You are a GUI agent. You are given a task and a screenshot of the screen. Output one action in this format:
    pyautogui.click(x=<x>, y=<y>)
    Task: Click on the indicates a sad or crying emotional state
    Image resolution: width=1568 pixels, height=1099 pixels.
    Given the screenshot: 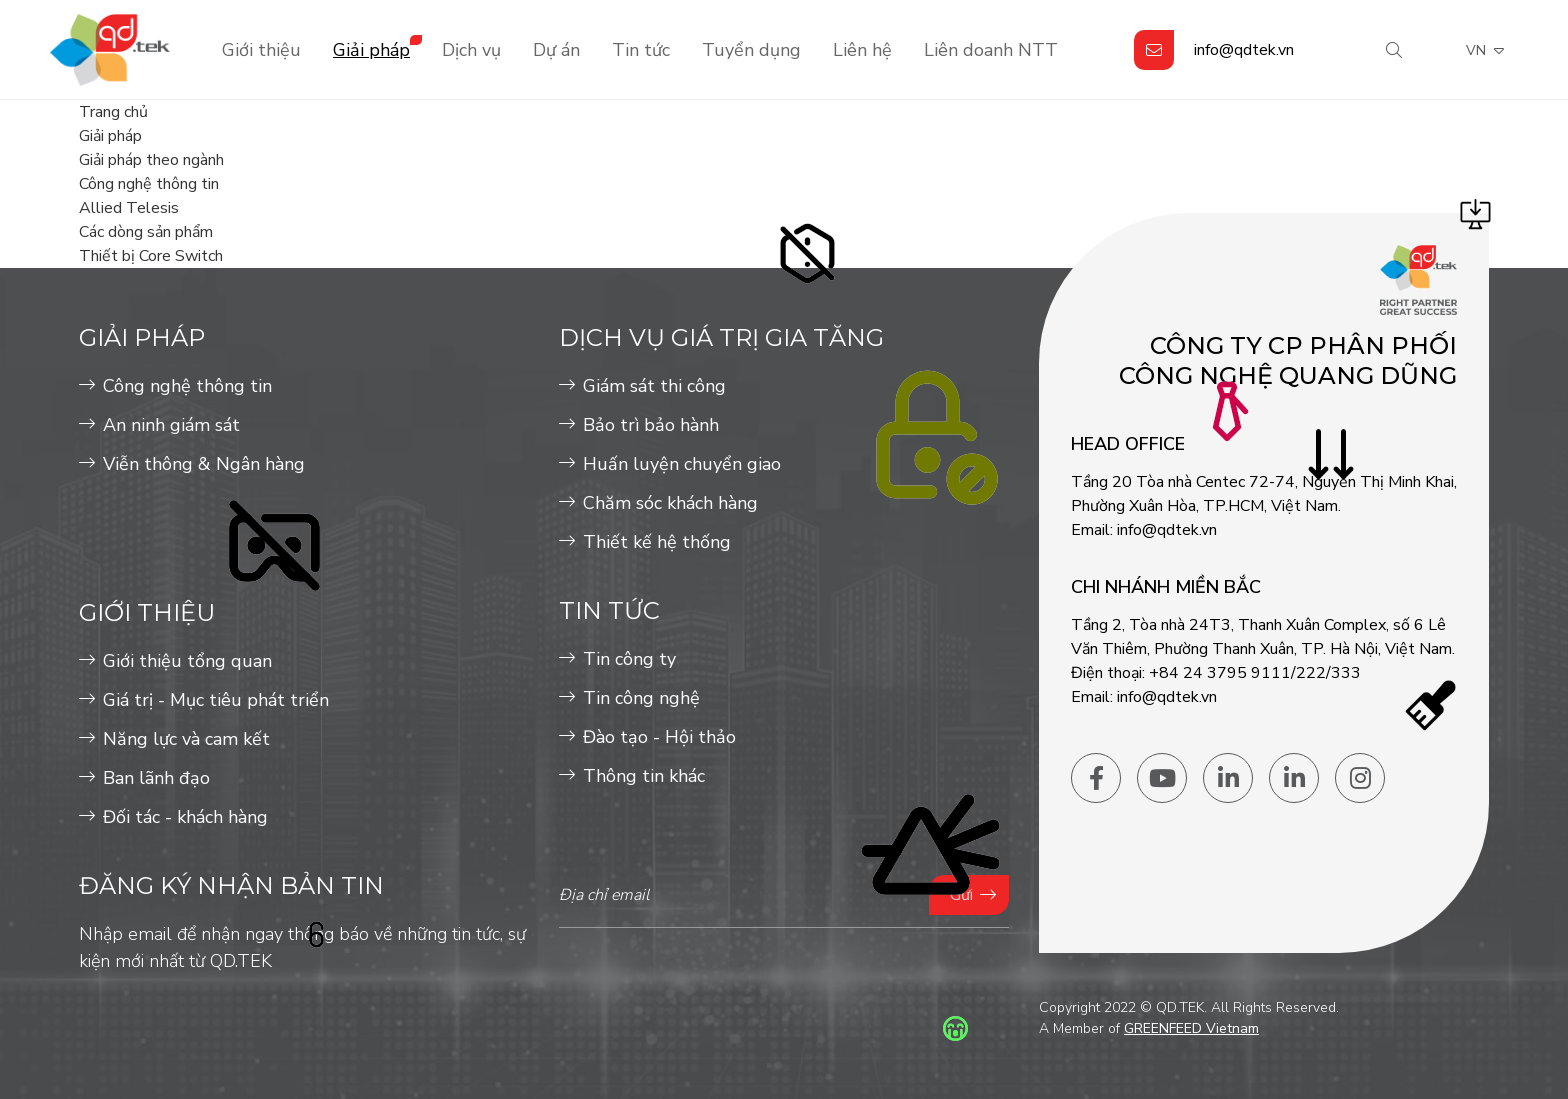 What is the action you would take?
    pyautogui.click(x=955, y=1028)
    